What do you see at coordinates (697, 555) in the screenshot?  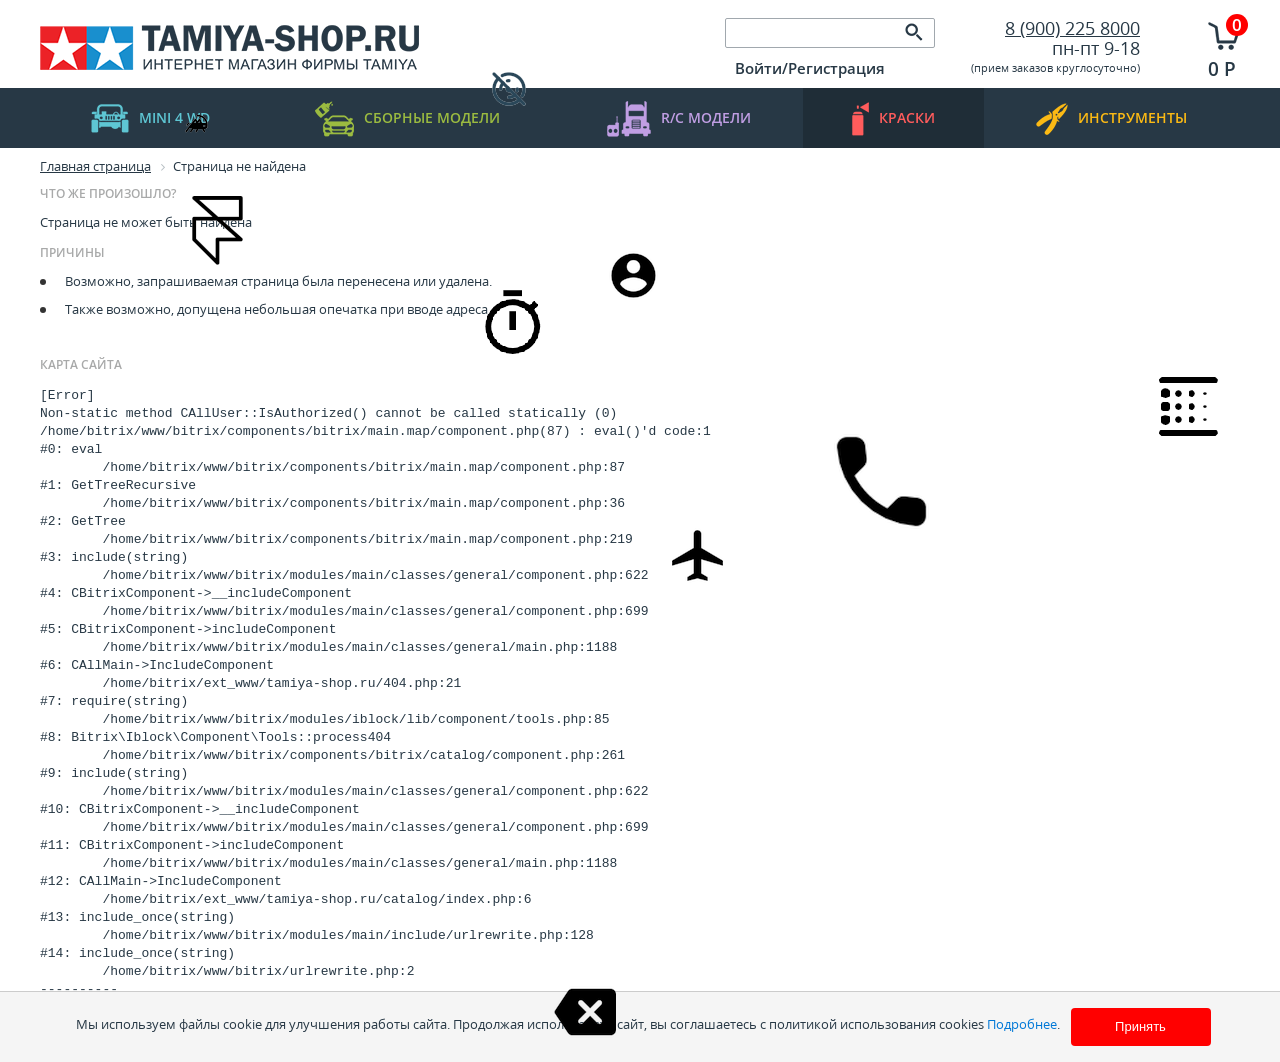 I see `access airport or flight information` at bounding box center [697, 555].